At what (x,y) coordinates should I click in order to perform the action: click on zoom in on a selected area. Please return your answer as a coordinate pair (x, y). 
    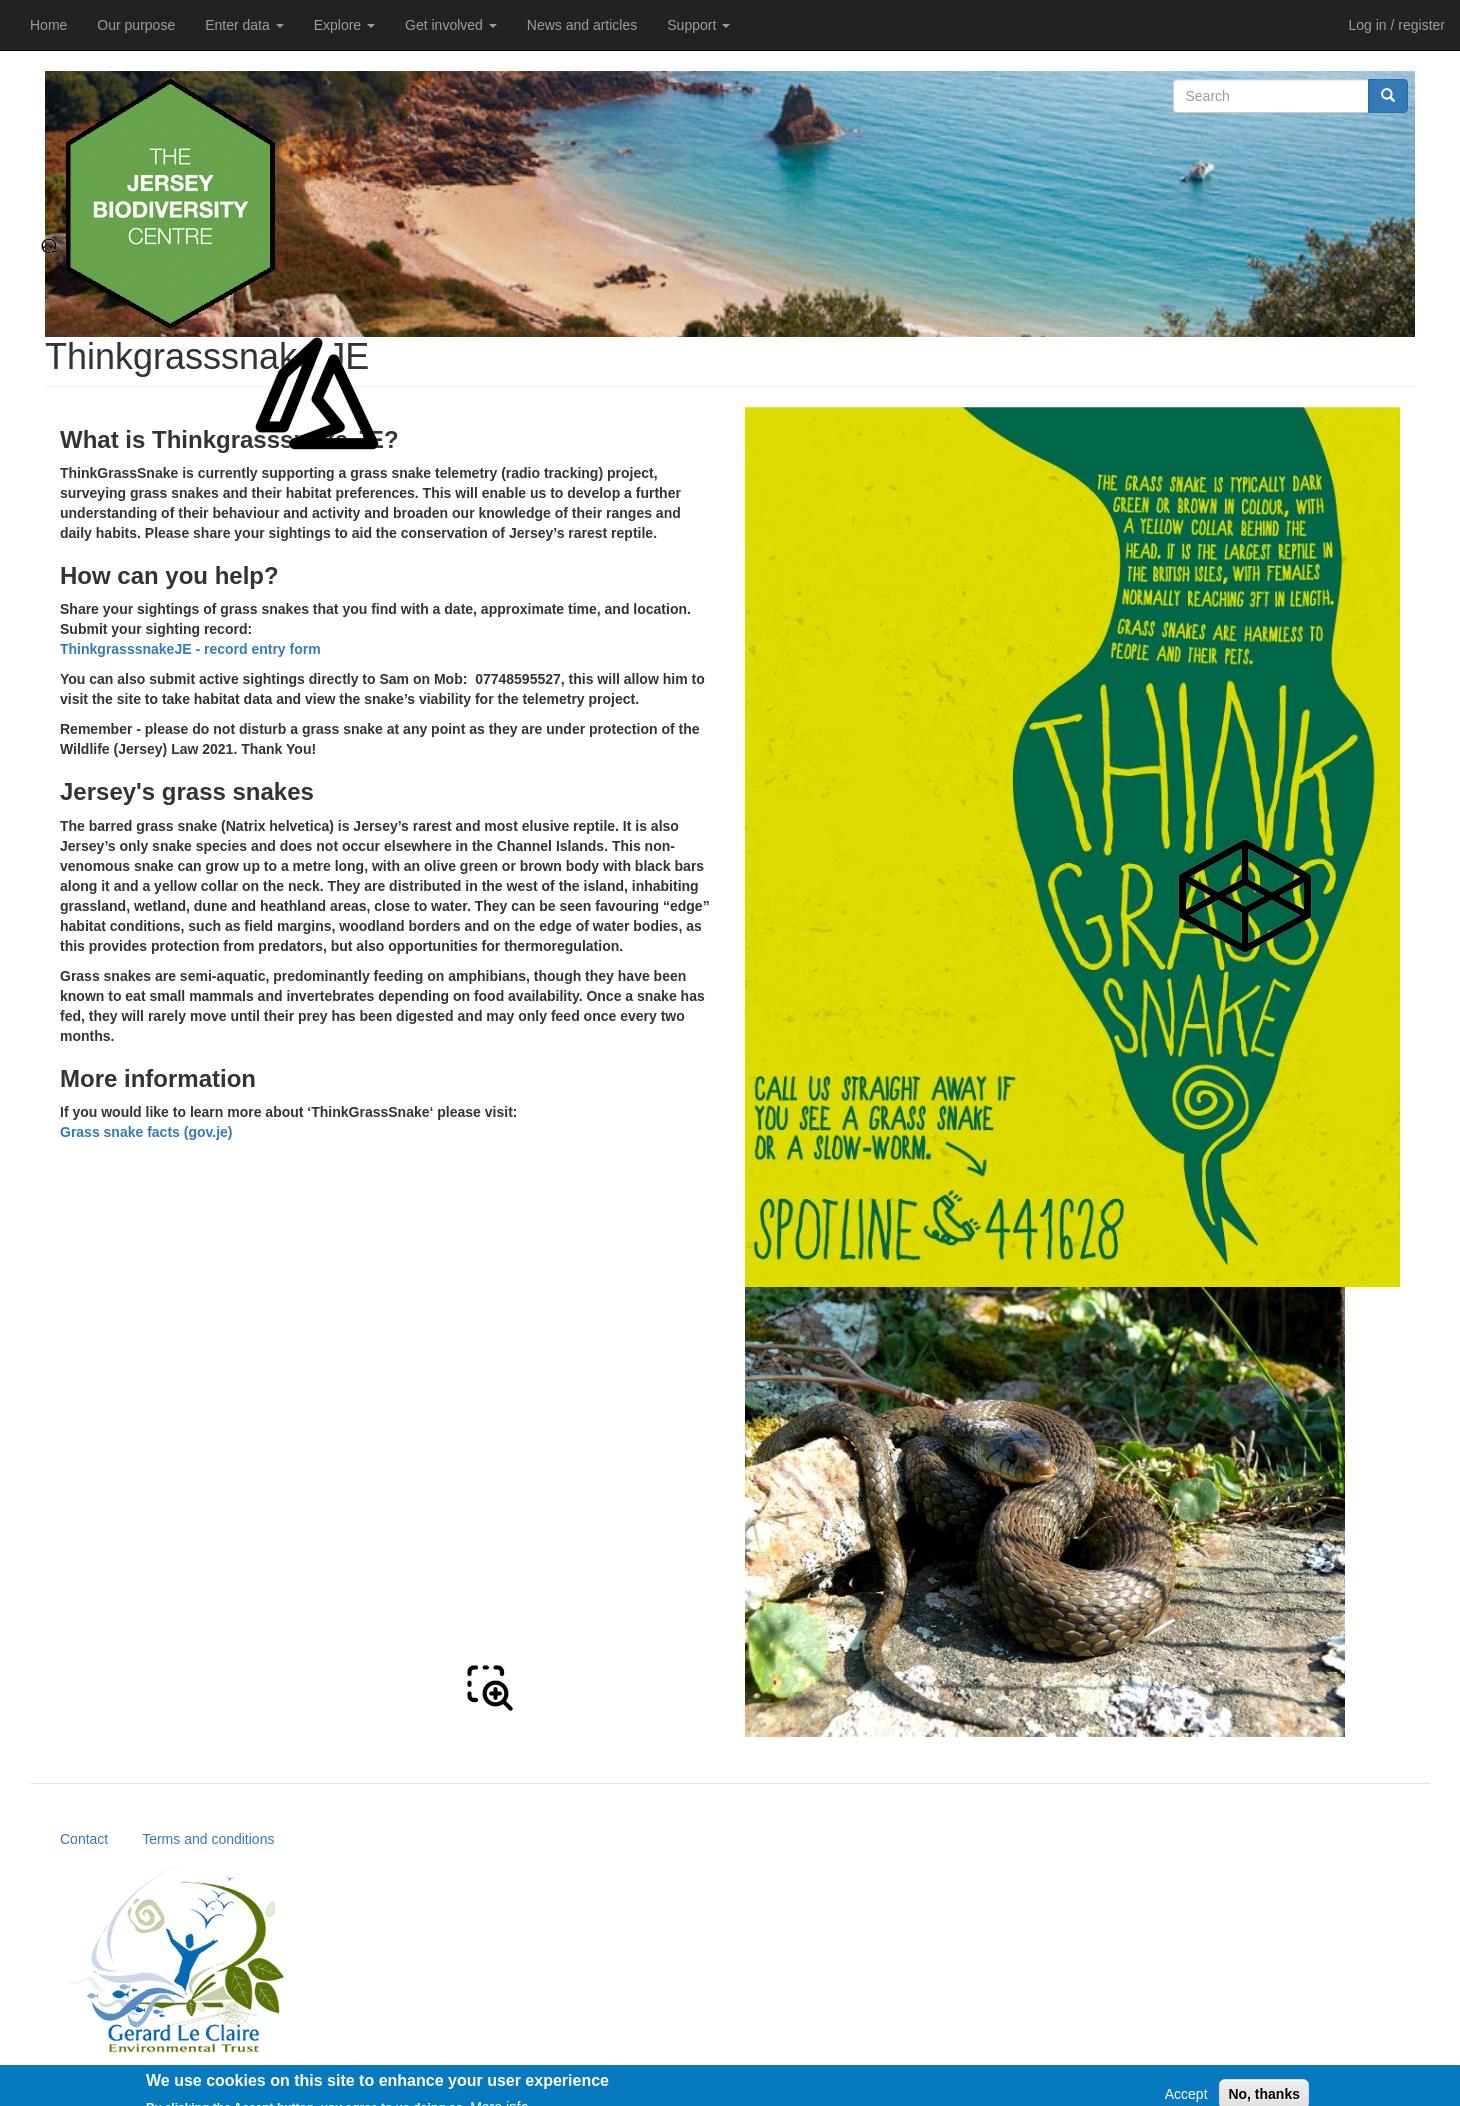
    Looking at the image, I should click on (489, 1687).